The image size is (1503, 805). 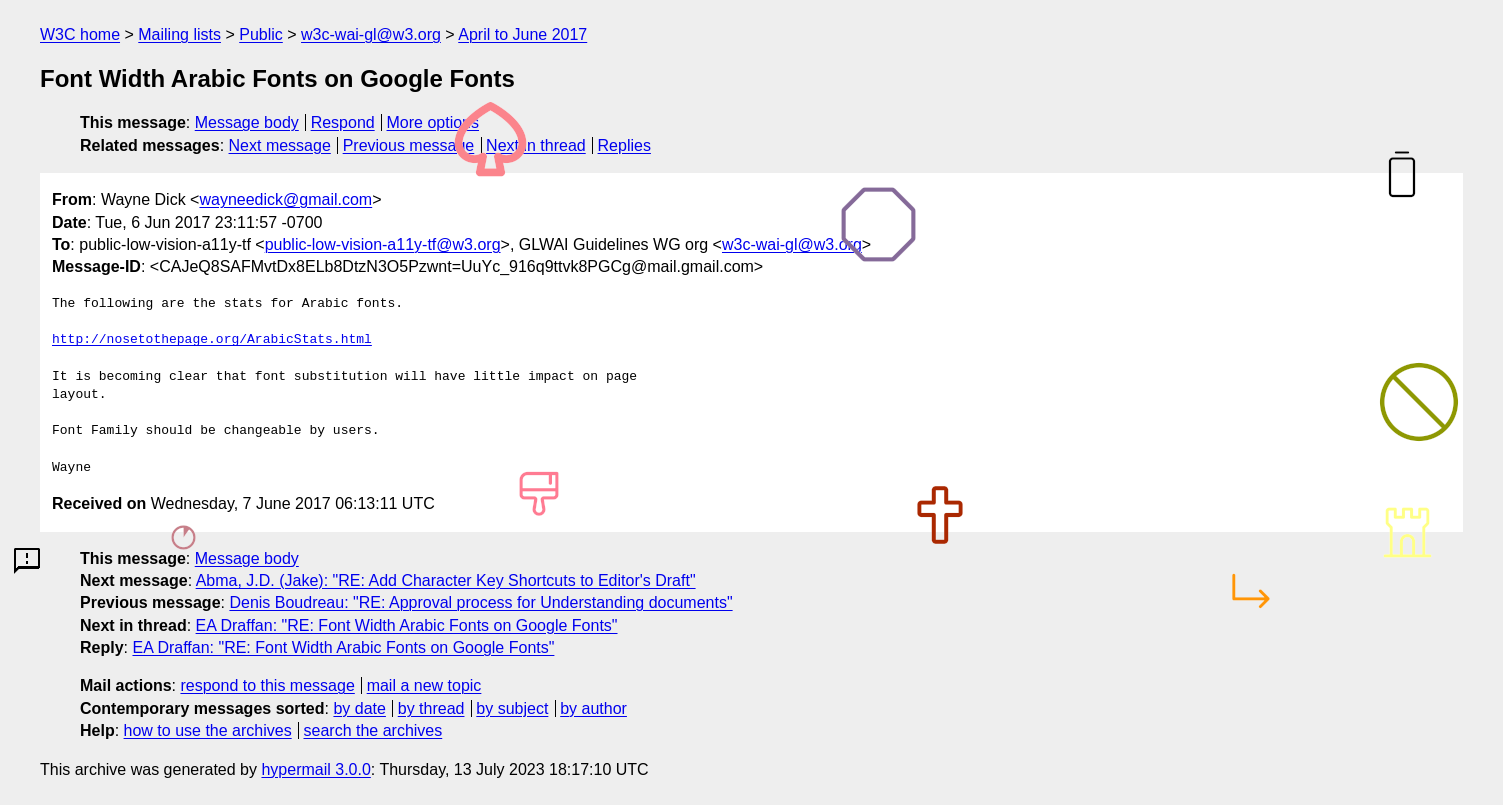 I want to click on indicates 10% progress or completion, so click(x=183, y=537).